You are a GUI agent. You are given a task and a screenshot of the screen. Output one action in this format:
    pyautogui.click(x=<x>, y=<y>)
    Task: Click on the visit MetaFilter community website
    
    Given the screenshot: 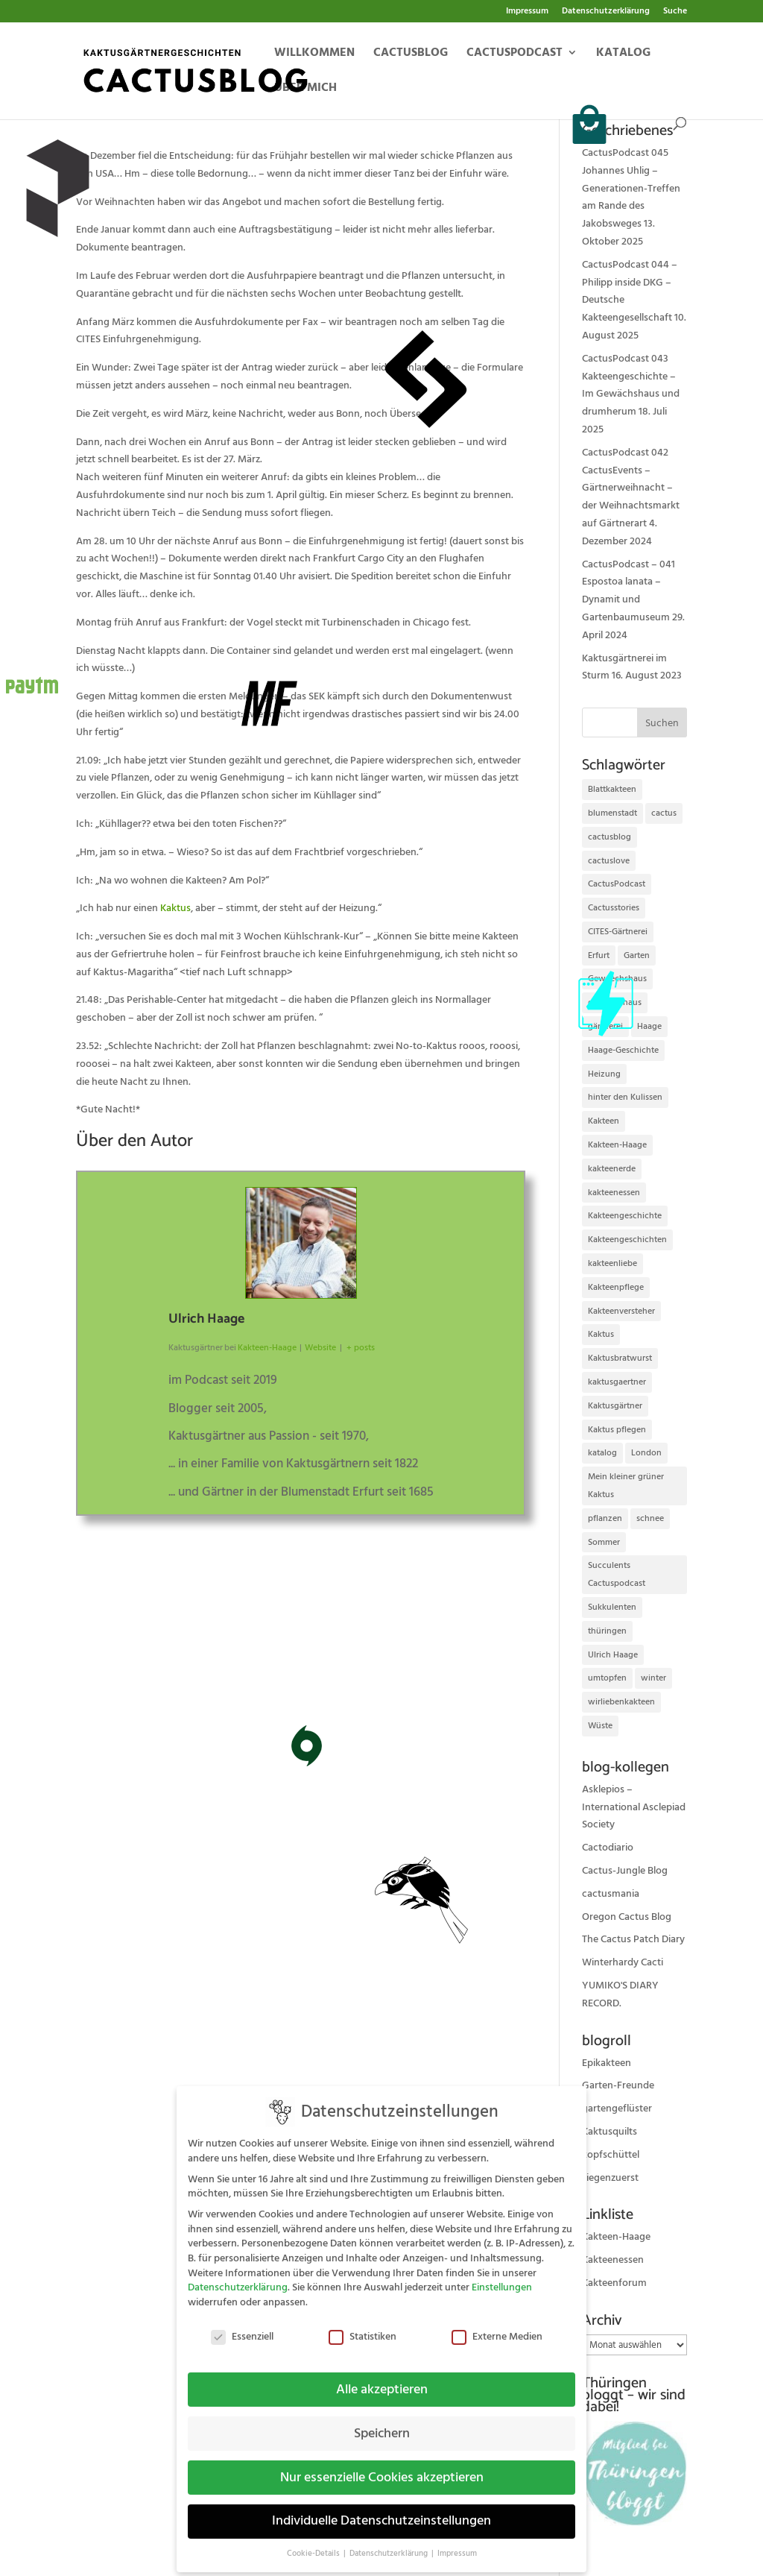 What is the action you would take?
    pyautogui.click(x=269, y=703)
    